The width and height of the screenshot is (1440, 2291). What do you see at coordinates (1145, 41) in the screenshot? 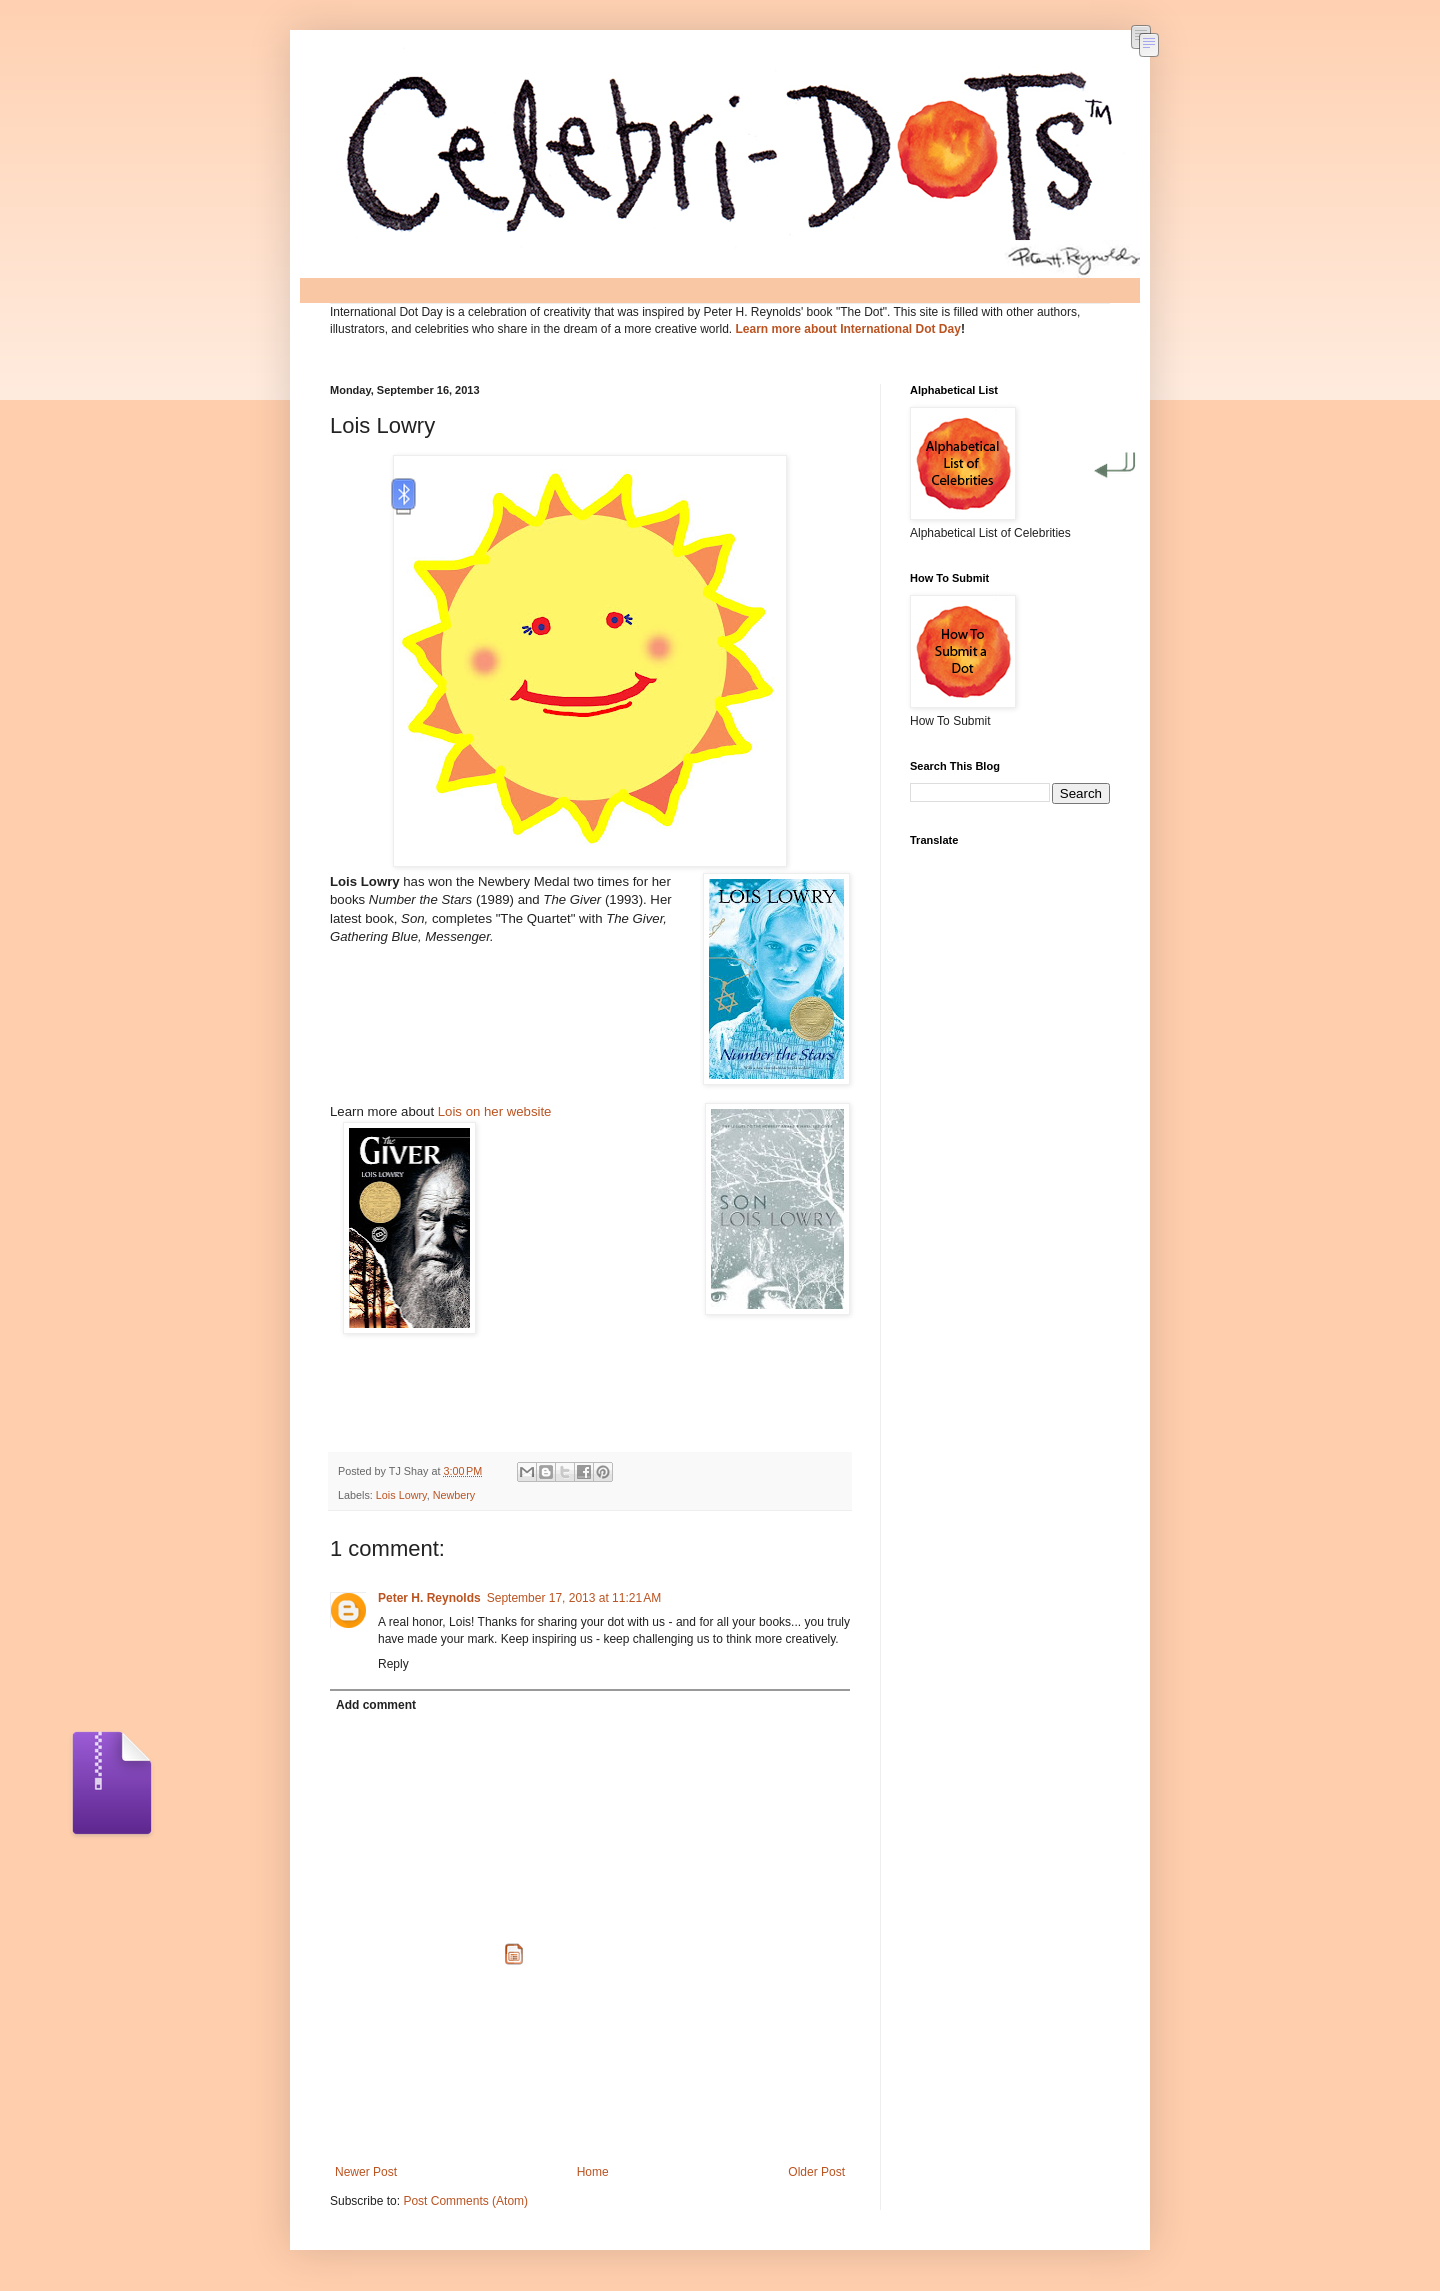
I see `copy selected content to clipboard` at bounding box center [1145, 41].